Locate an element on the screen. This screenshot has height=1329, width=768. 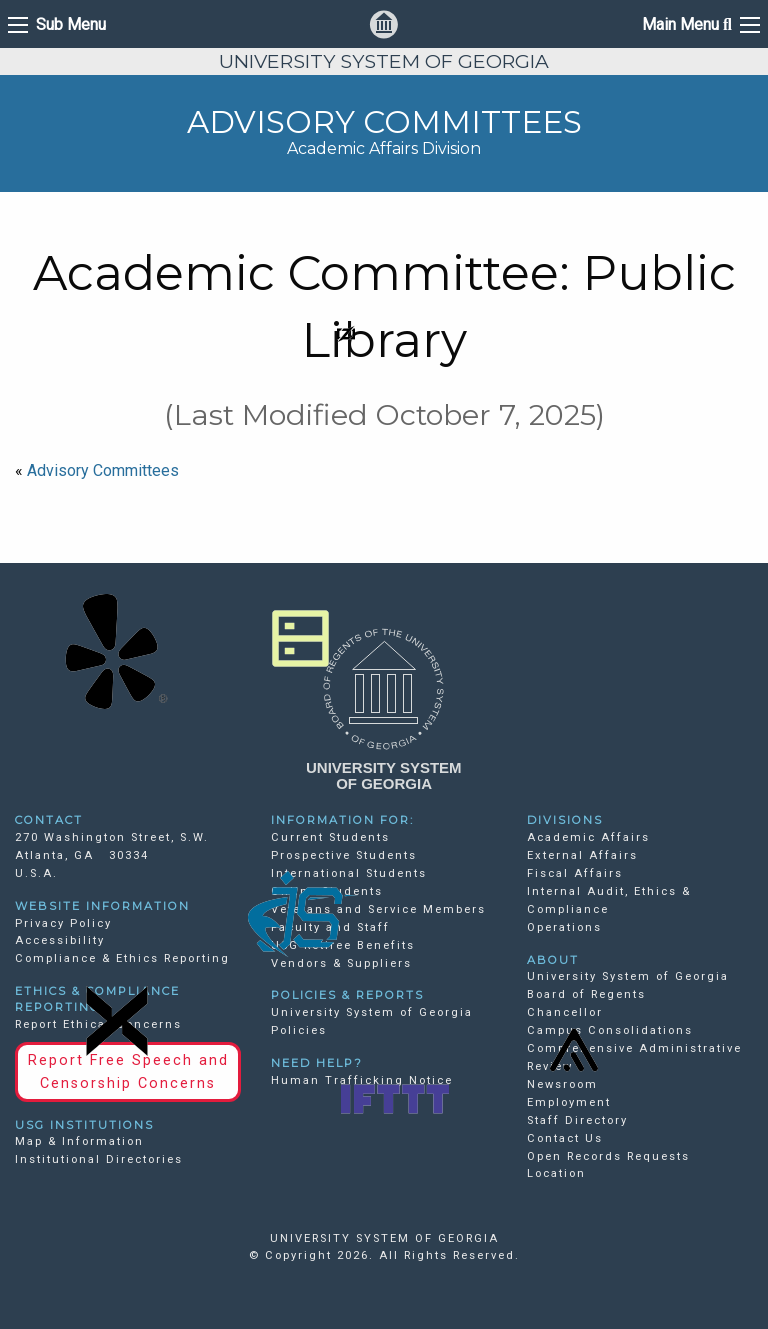
open the StockX app is located at coordinates (117, 1021).